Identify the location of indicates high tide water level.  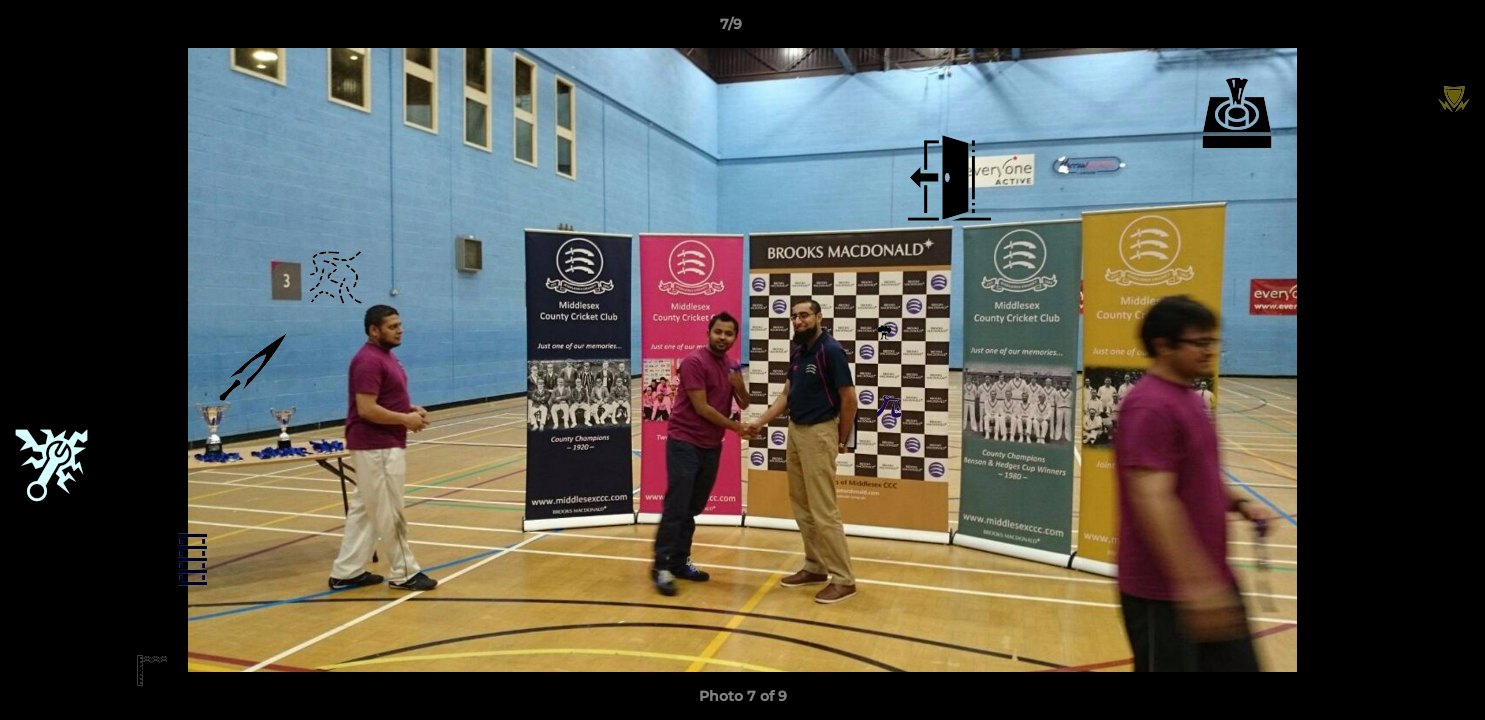
(151, 670).